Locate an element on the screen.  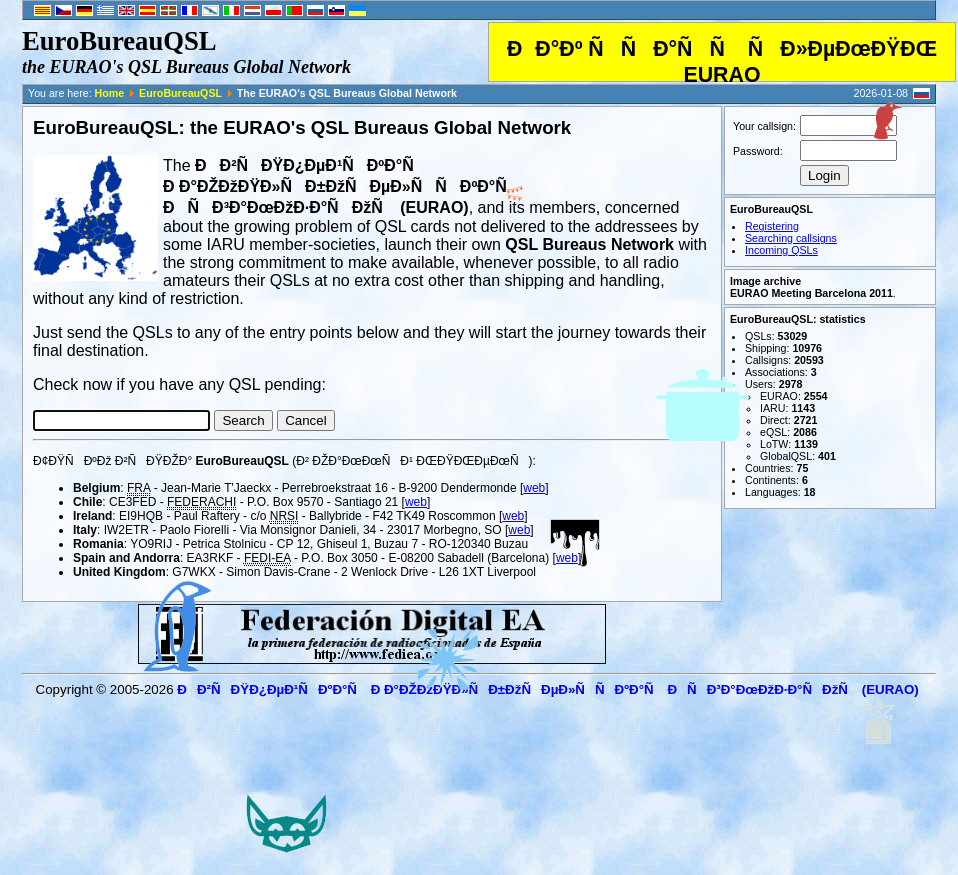
indicates an explosion or blast effect in gameplay is located at coordinates (447, 659).